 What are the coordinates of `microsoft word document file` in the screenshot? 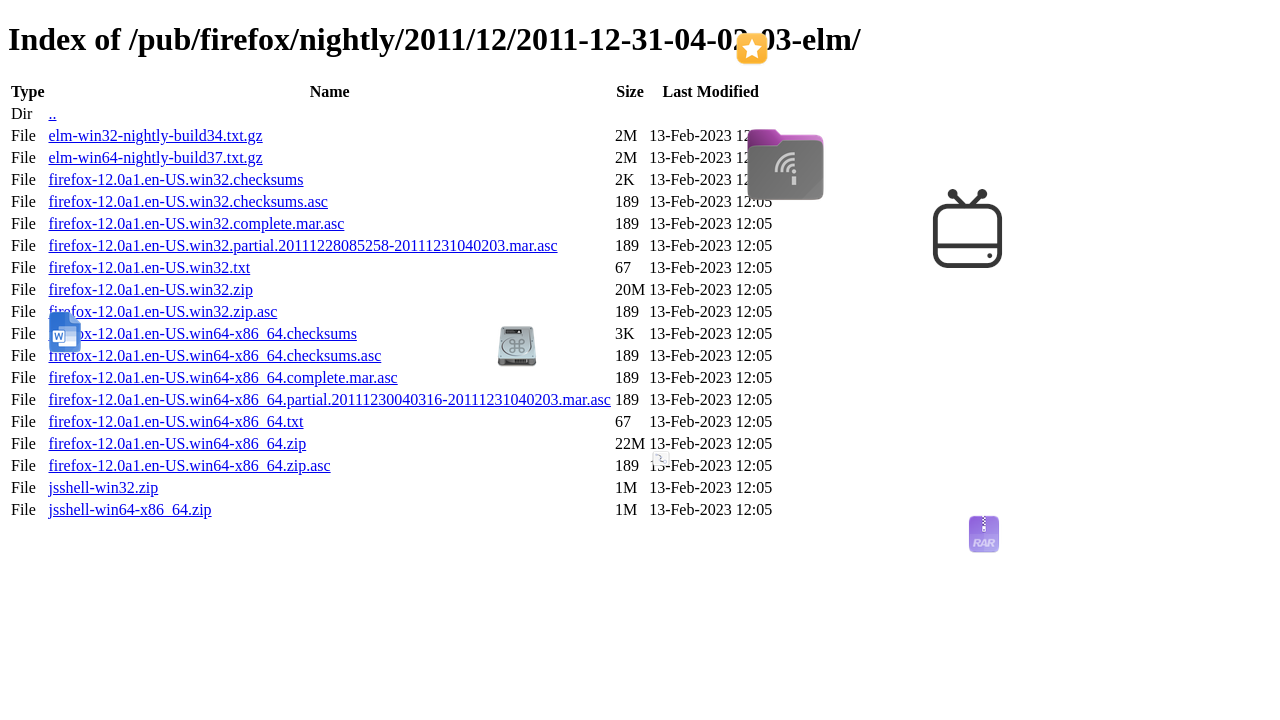 It's located at (65, 332).